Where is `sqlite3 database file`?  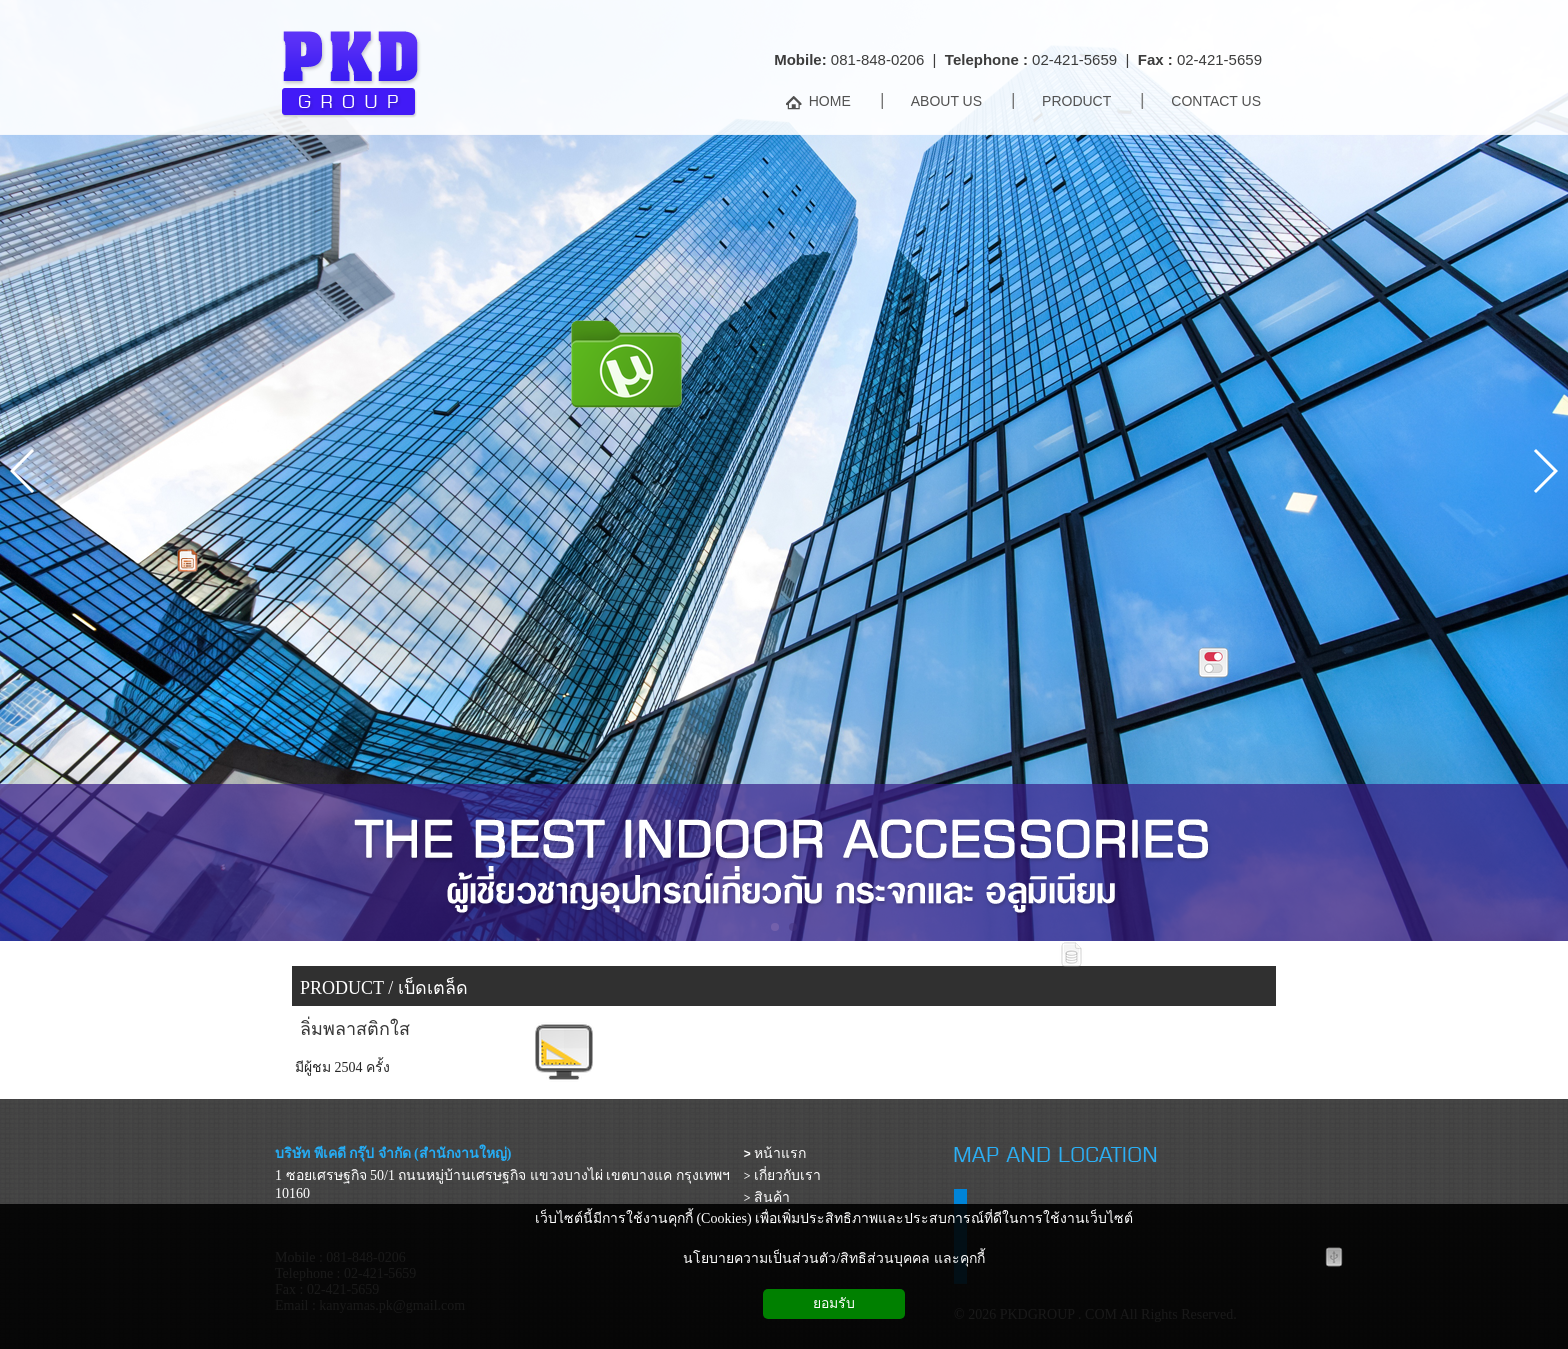
sqlite3 database file is located at coordinates (1071, 954).